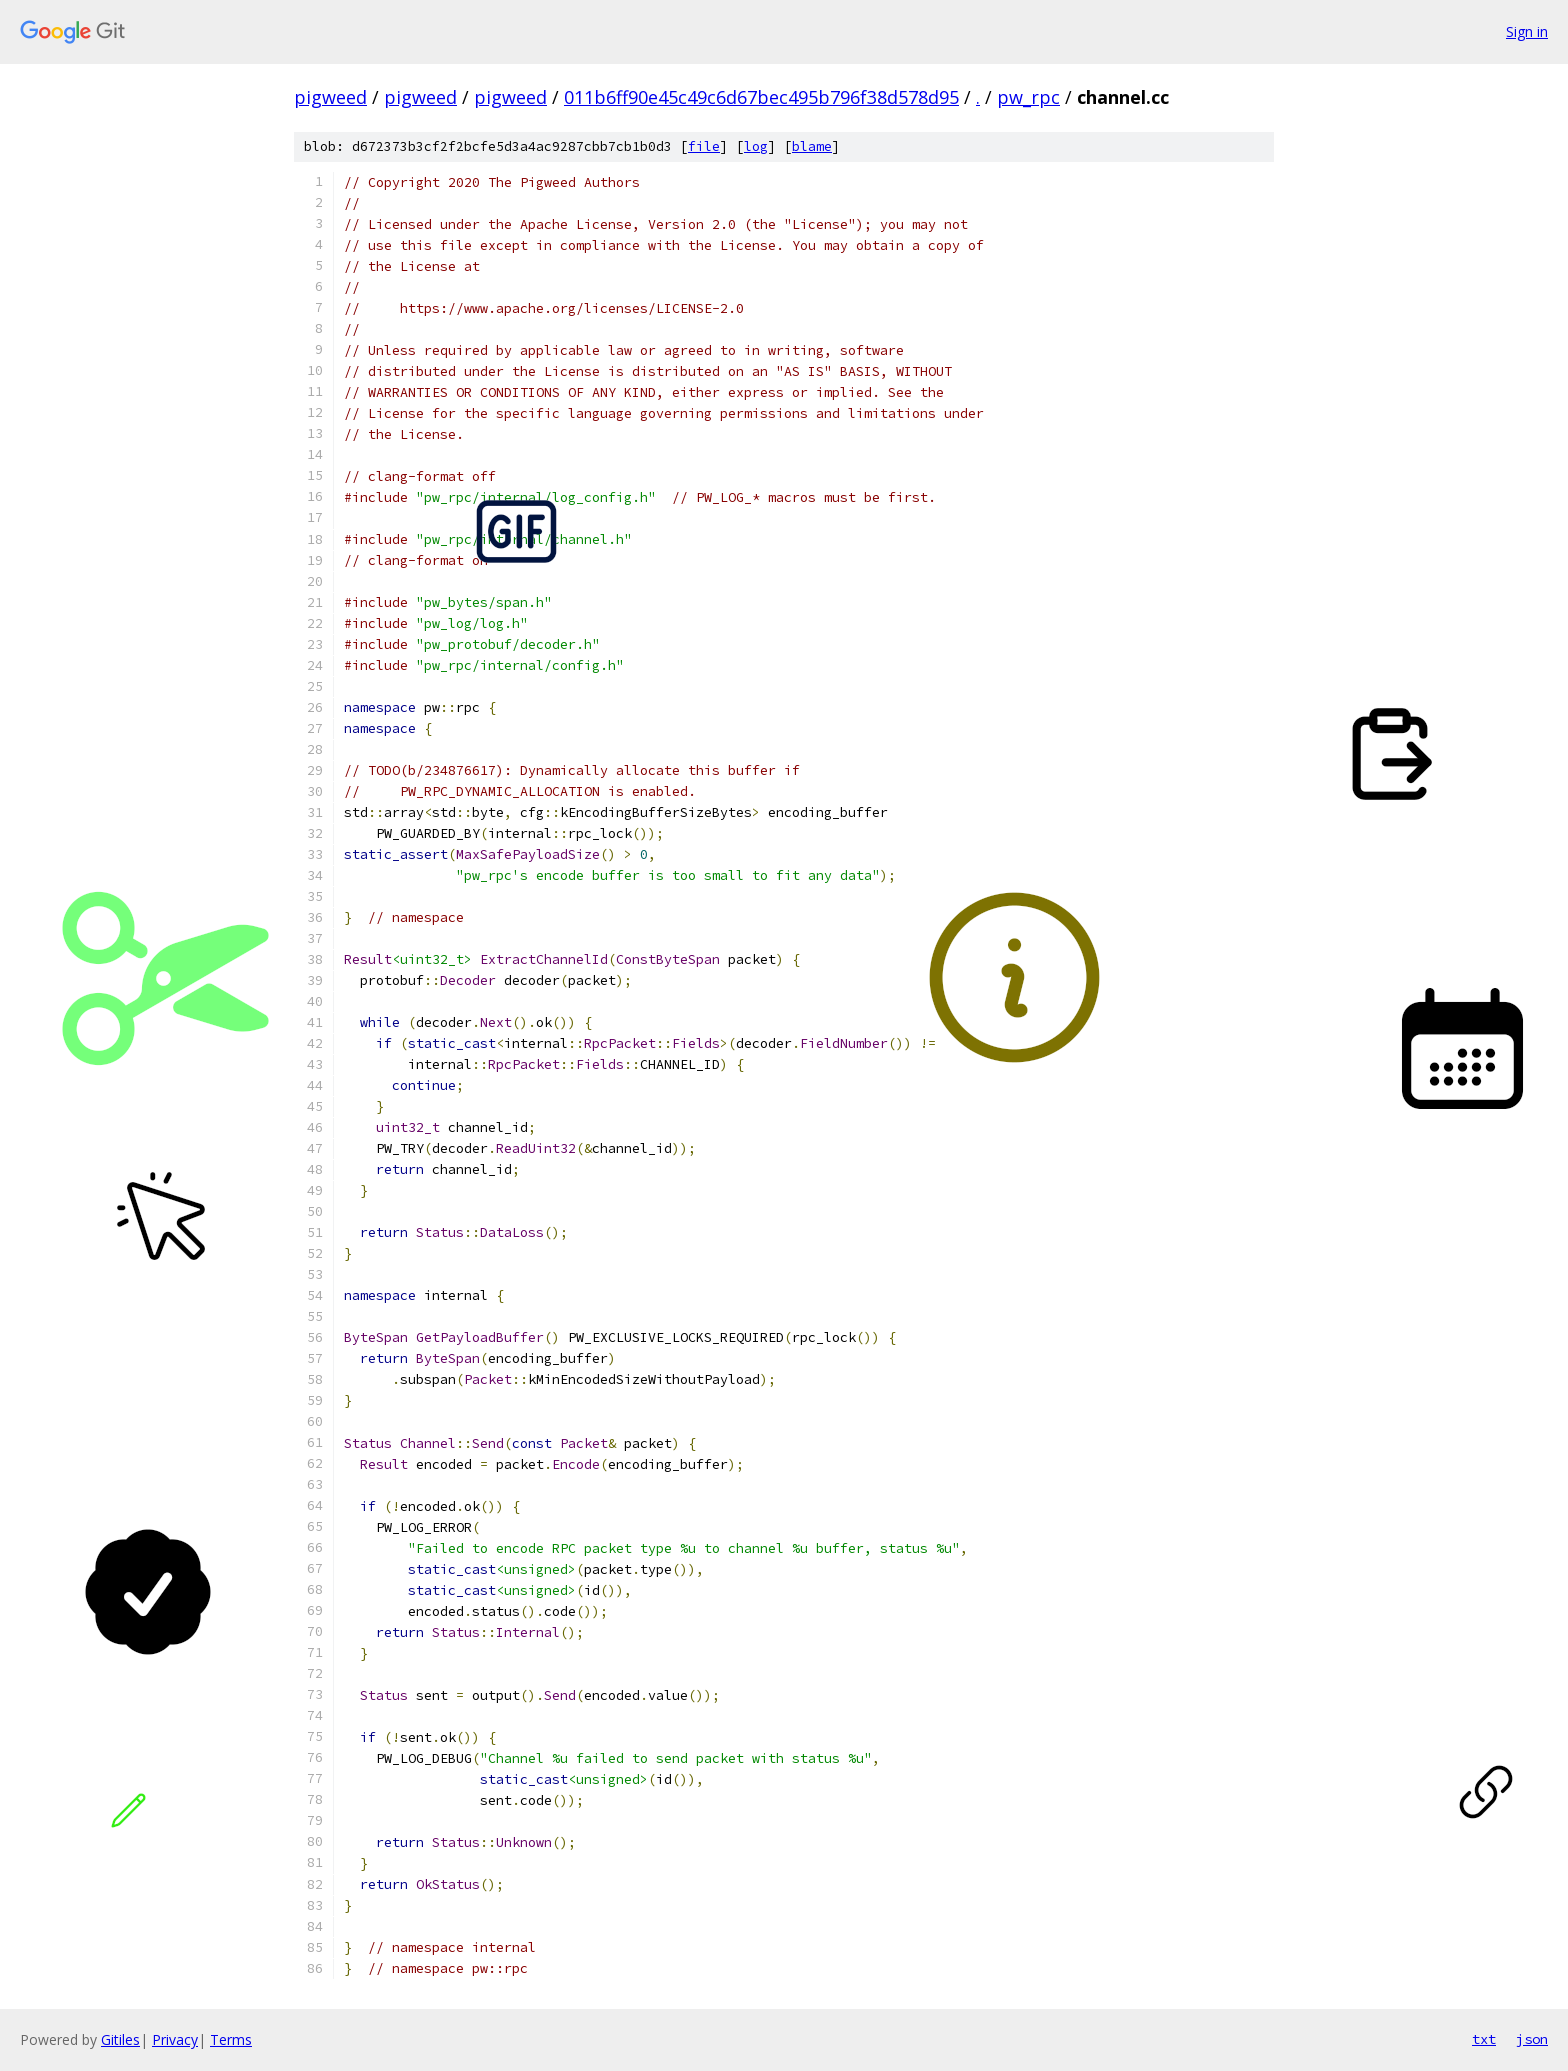 This screenshot has width=1568, height=2071. Describe the element at coordinates (1486, 1792) in the screenshot. I see `copy or share a link` at that location.